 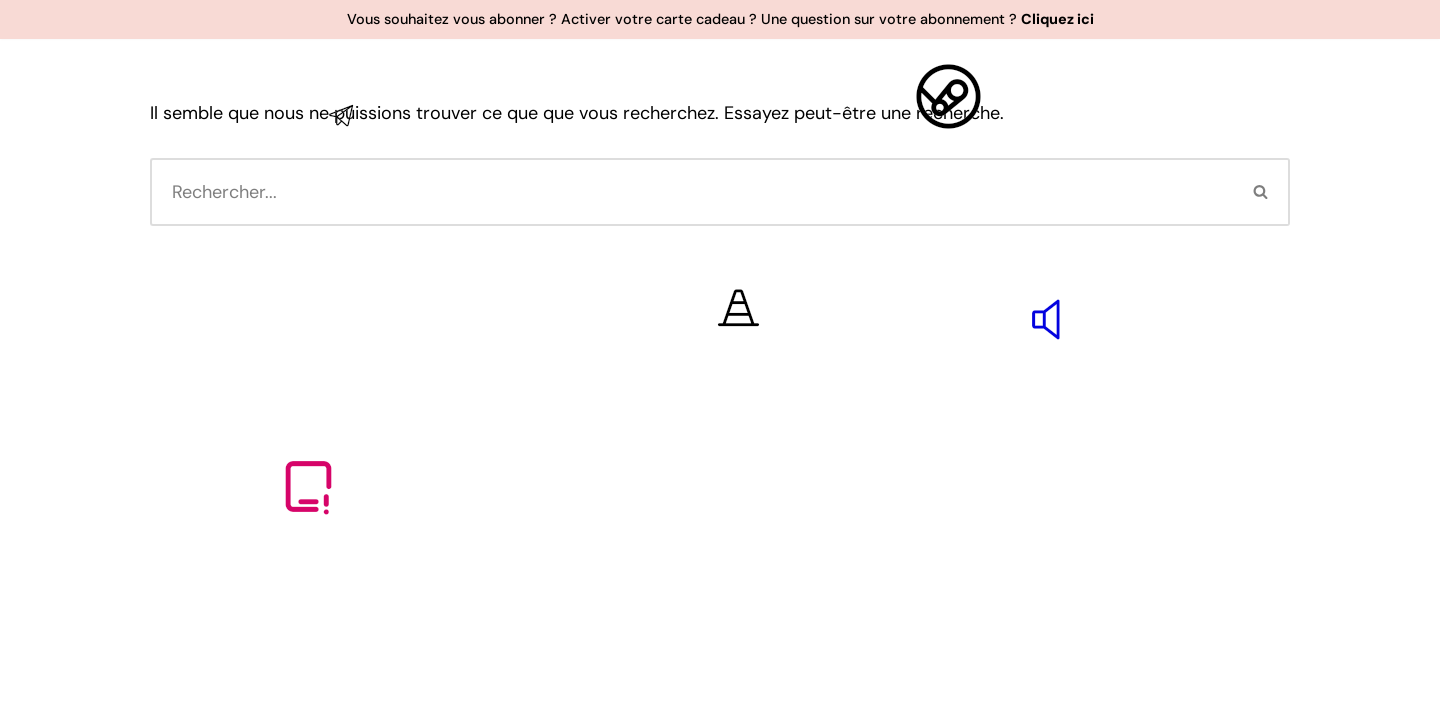 What do you see at coordinates (1053, 319) in the screenshot?
I see `speaker with no volume or audio output` at bounding box center [1053, 319].